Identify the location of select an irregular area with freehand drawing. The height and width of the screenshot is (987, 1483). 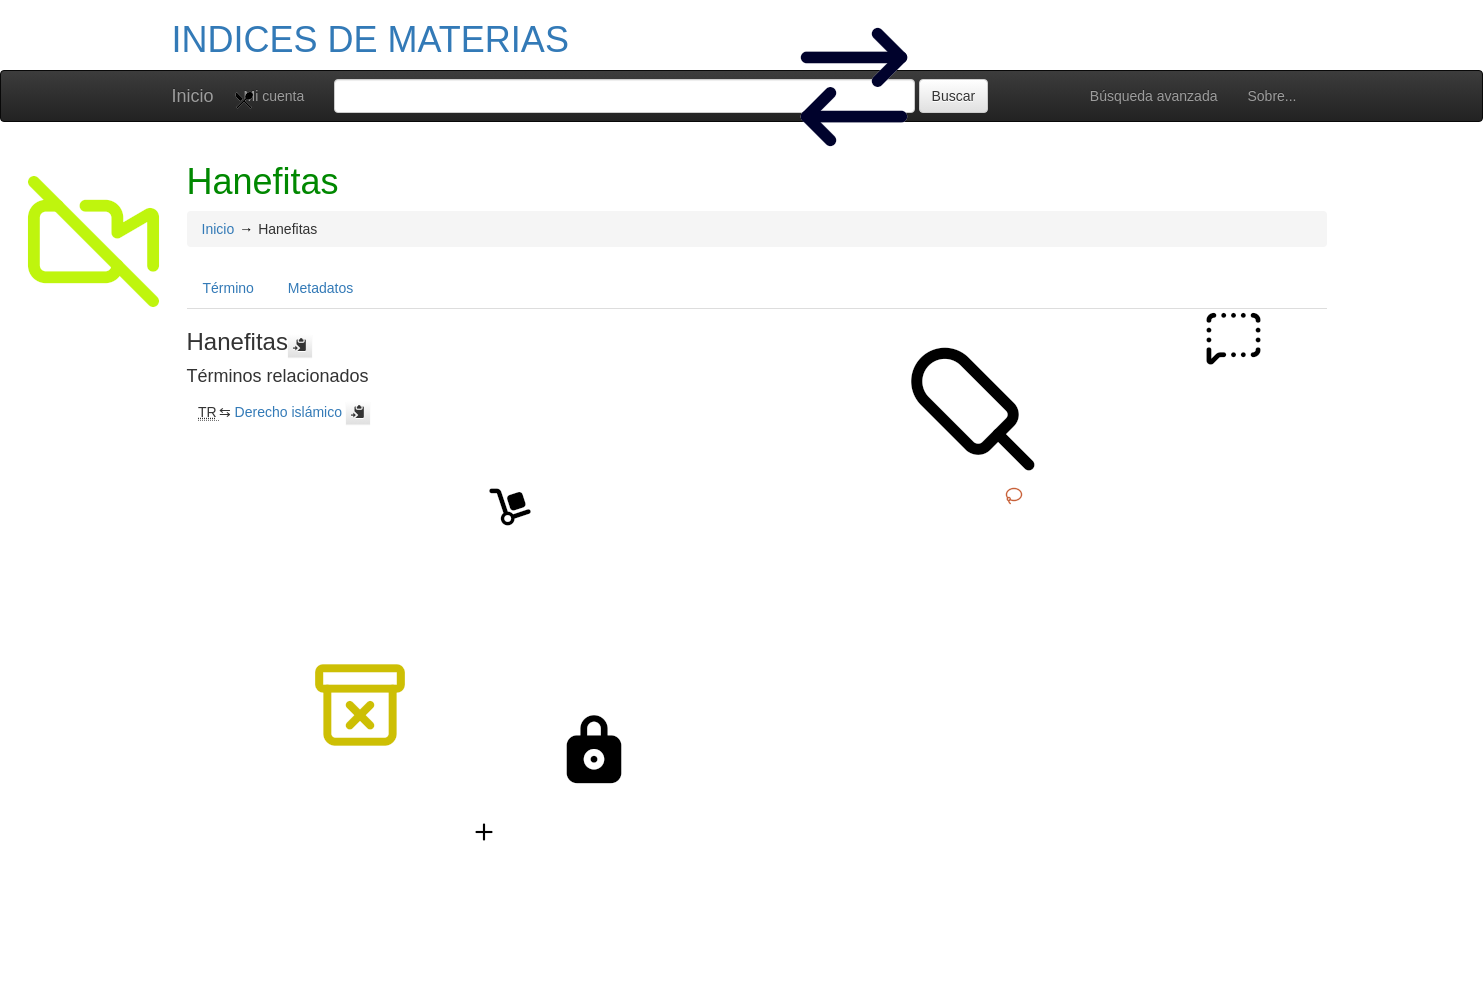
(1014, 496).